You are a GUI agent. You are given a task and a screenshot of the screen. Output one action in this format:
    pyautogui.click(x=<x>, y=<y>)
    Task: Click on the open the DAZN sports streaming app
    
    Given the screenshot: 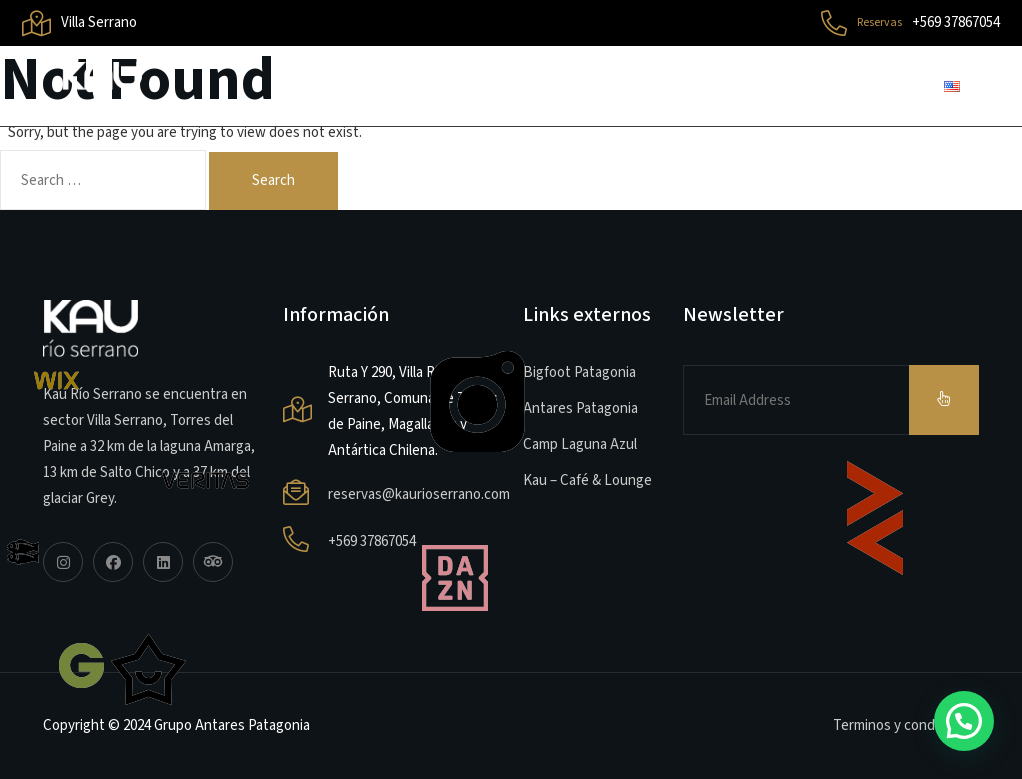 What is the action you would take?
    pyautogui.click(x=455, y=578)
    